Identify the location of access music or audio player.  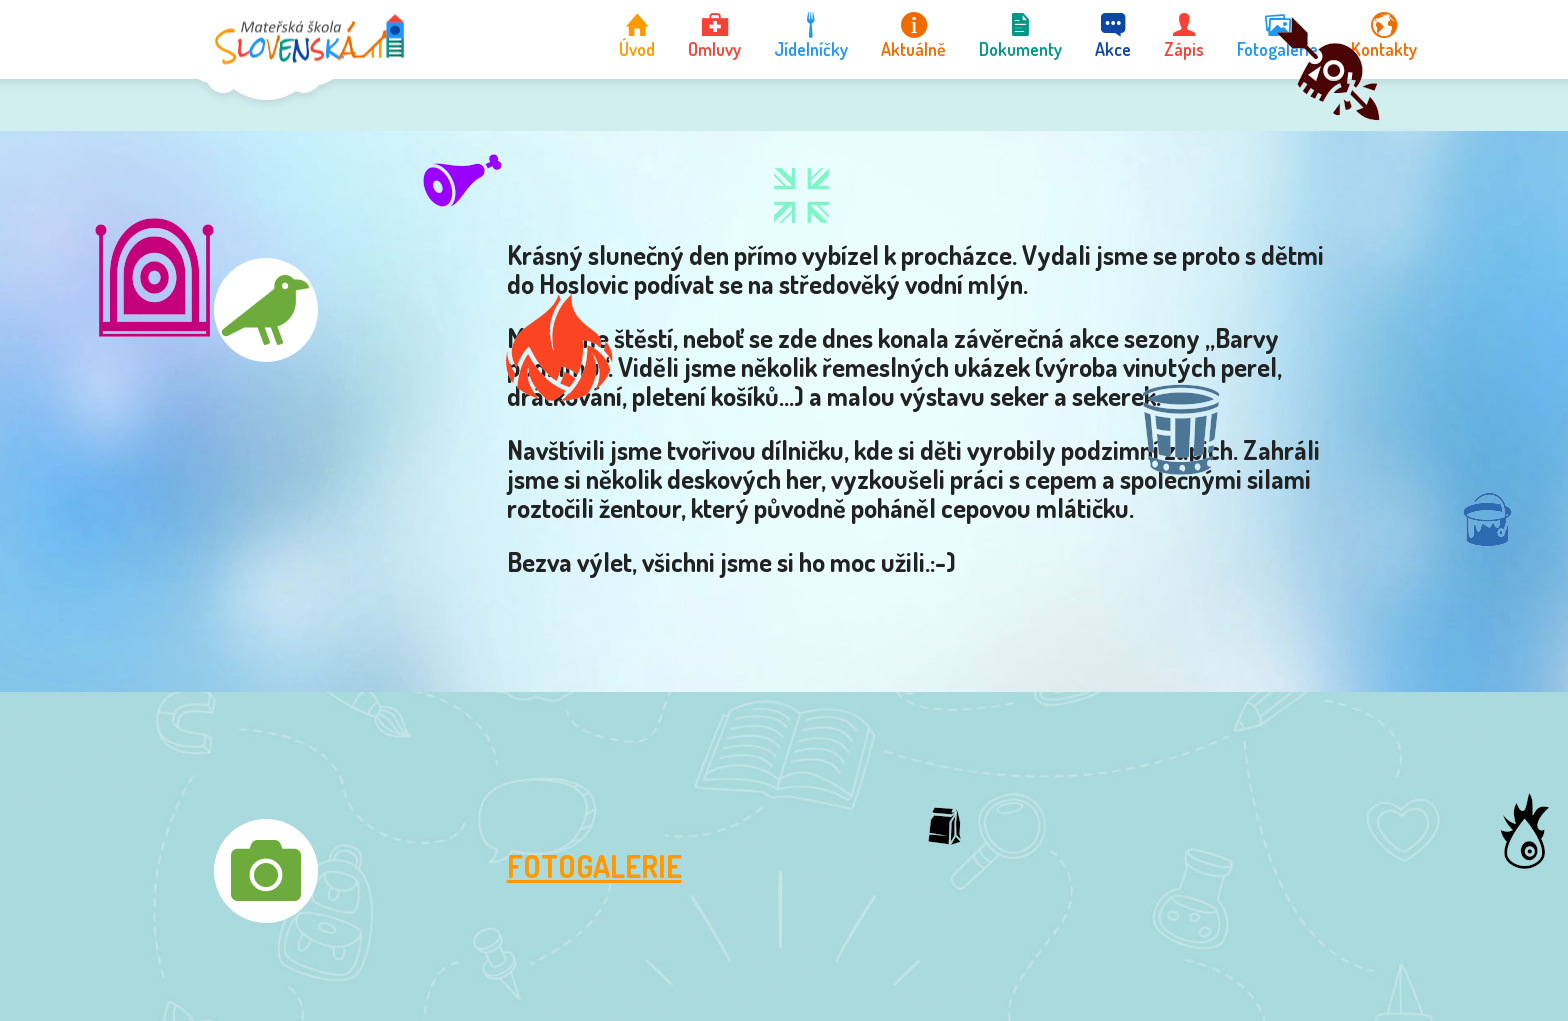
(154, 277).